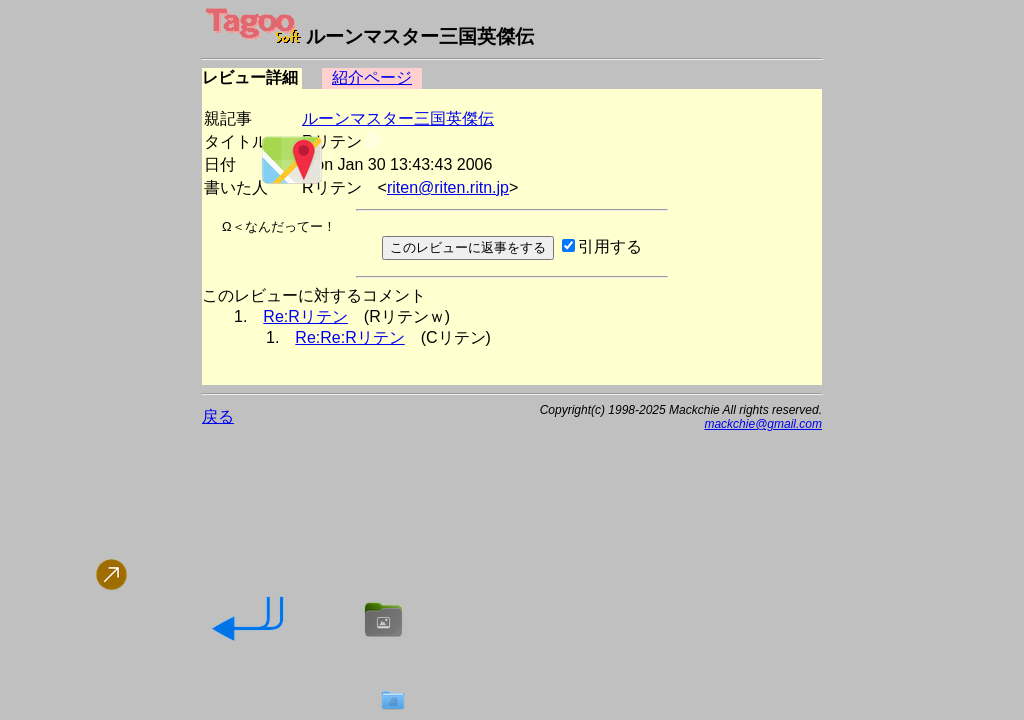 The height and width of the screenshot is (720, 1024). Describe the element at coordinates (246, 618) in the screenshot. I see `reply to all recipients of an email` at that location.